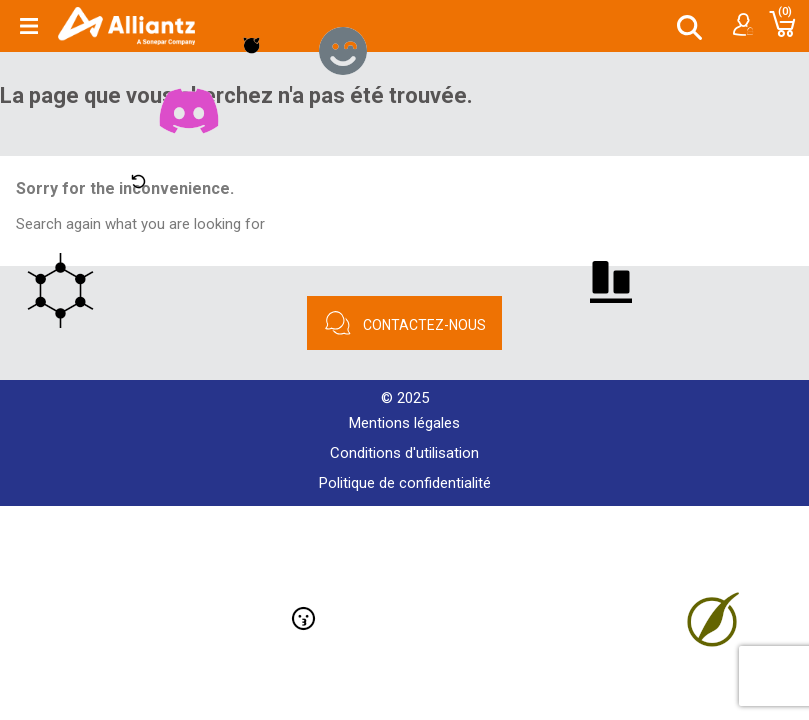 This screenshot has height=720, width=809. What do you see at coordinates (611, 282) in the screenshot?
I see `align items to the bottom edge` at bounding box center [611, 282].